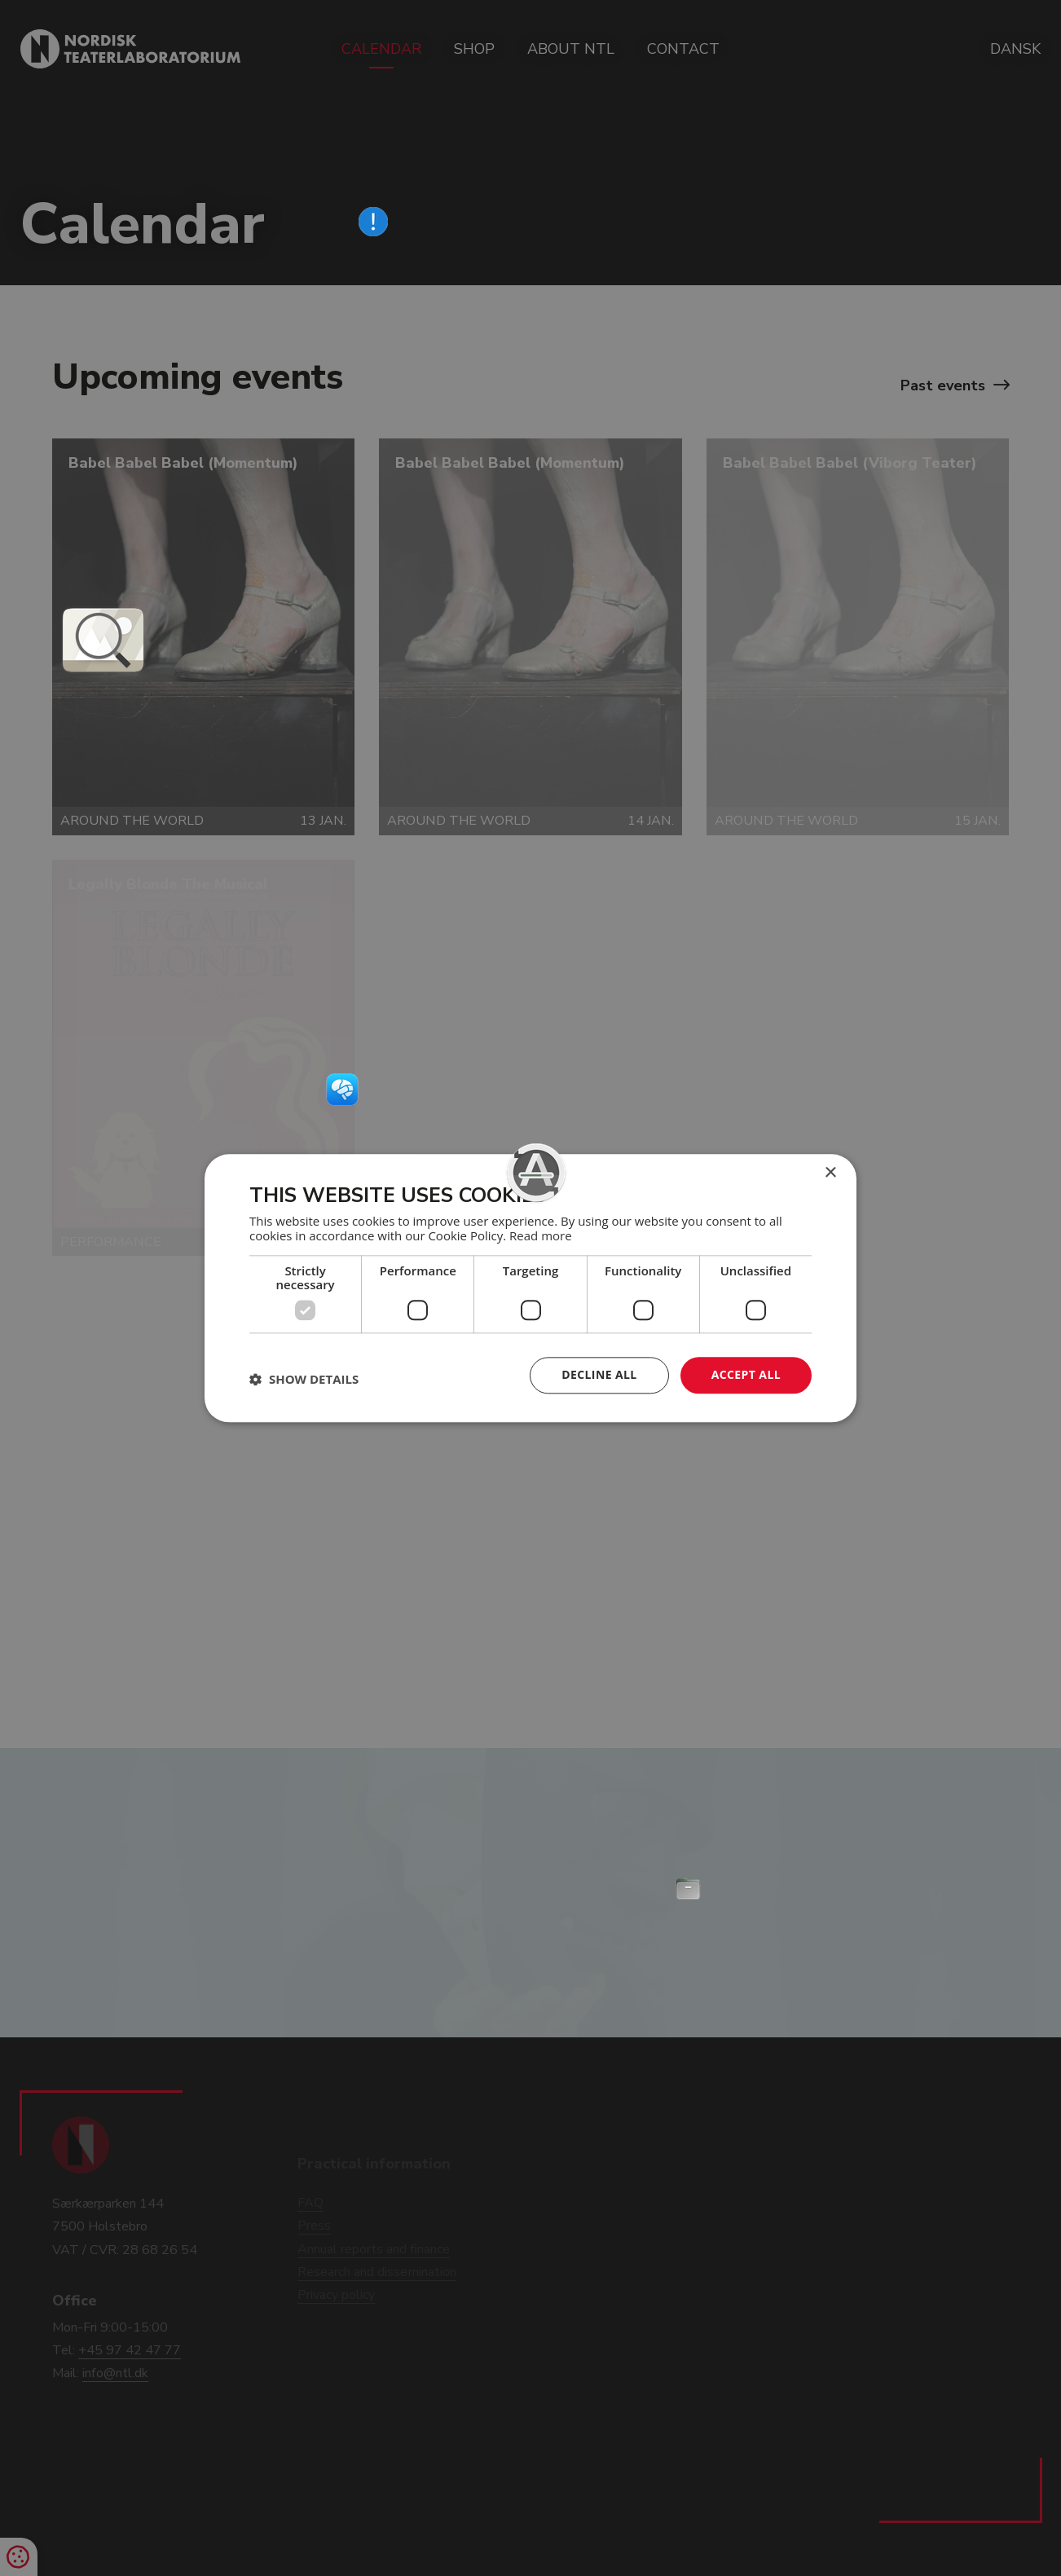 The height and width of the screenshot is (2576, 1061). Describe the element at coordinates (342, 1090) in the screenshot. I see `open gbrainy brain training app` at that location.